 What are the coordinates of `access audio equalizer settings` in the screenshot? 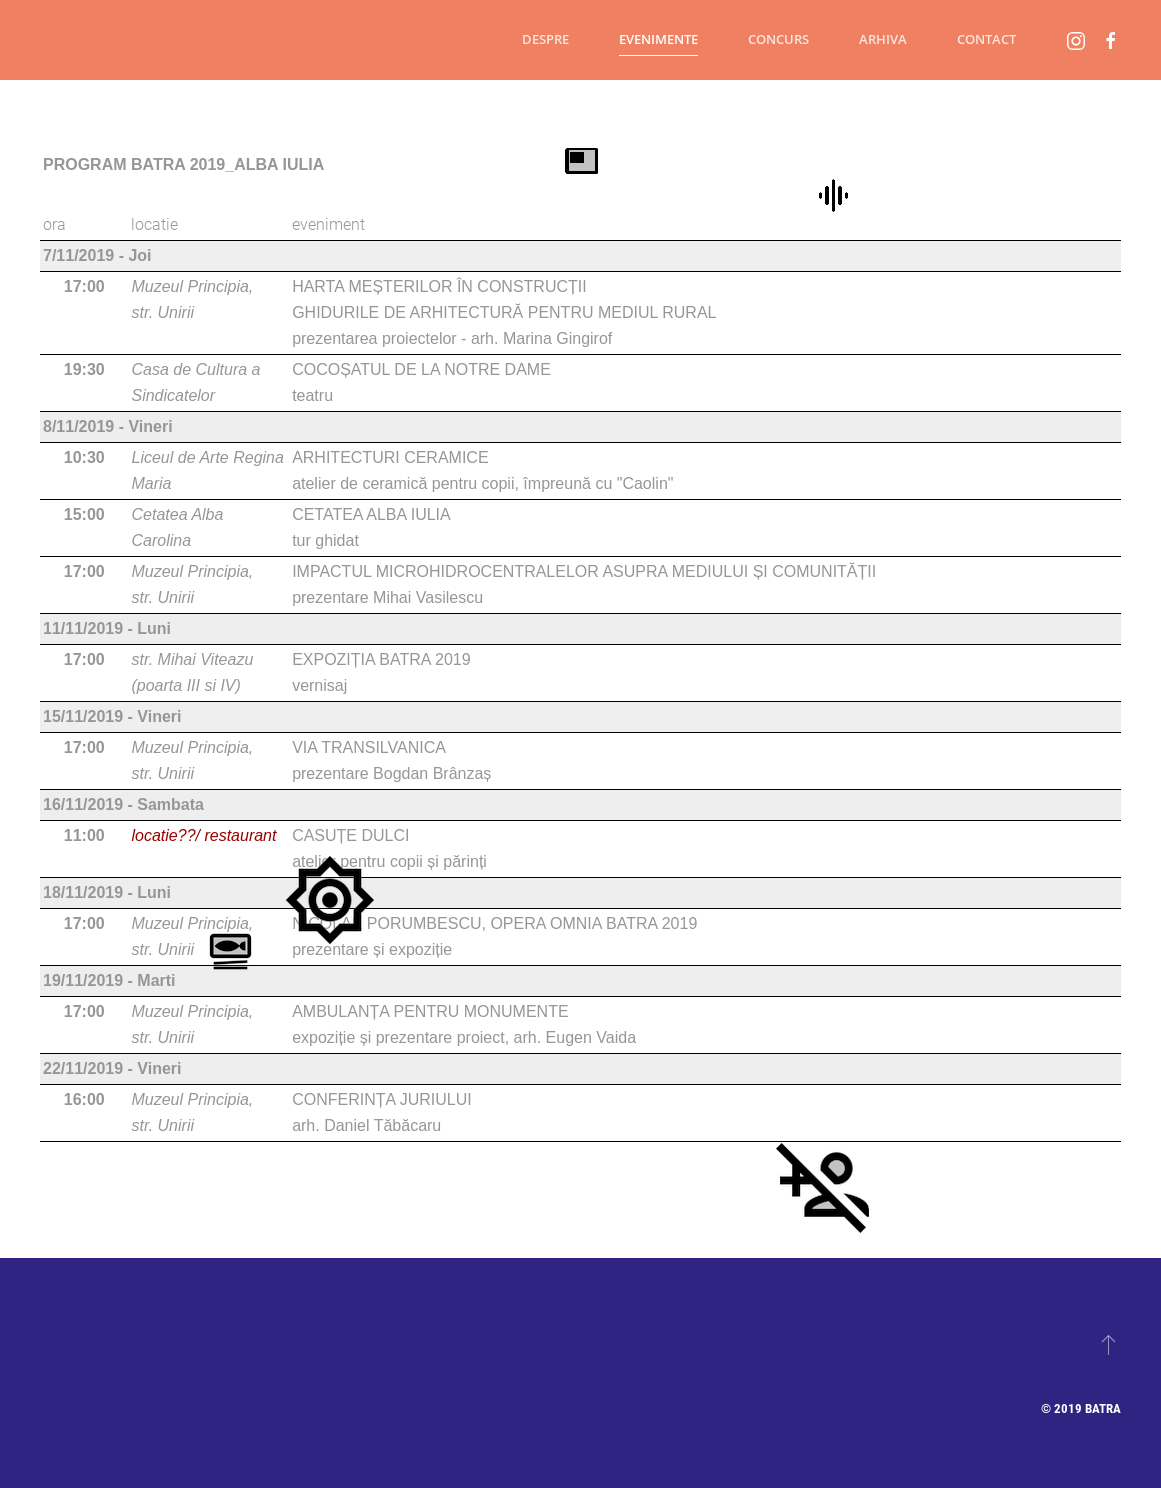 It's located at (833, 195).